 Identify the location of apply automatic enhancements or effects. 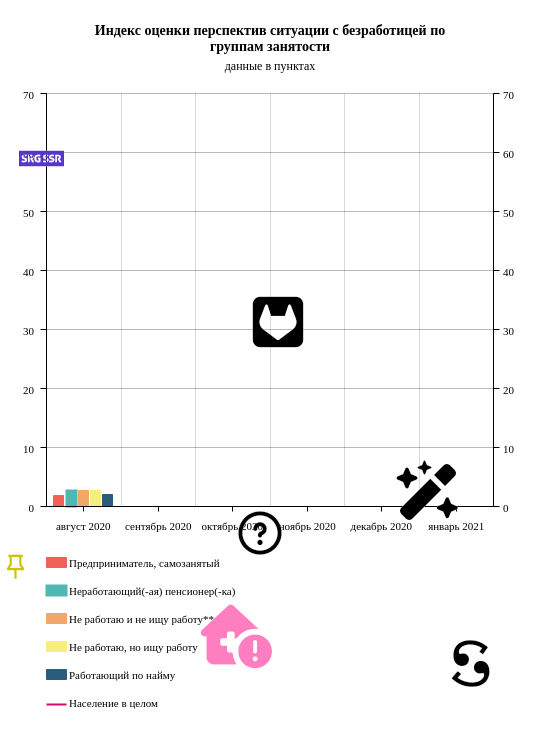
(428, 492).